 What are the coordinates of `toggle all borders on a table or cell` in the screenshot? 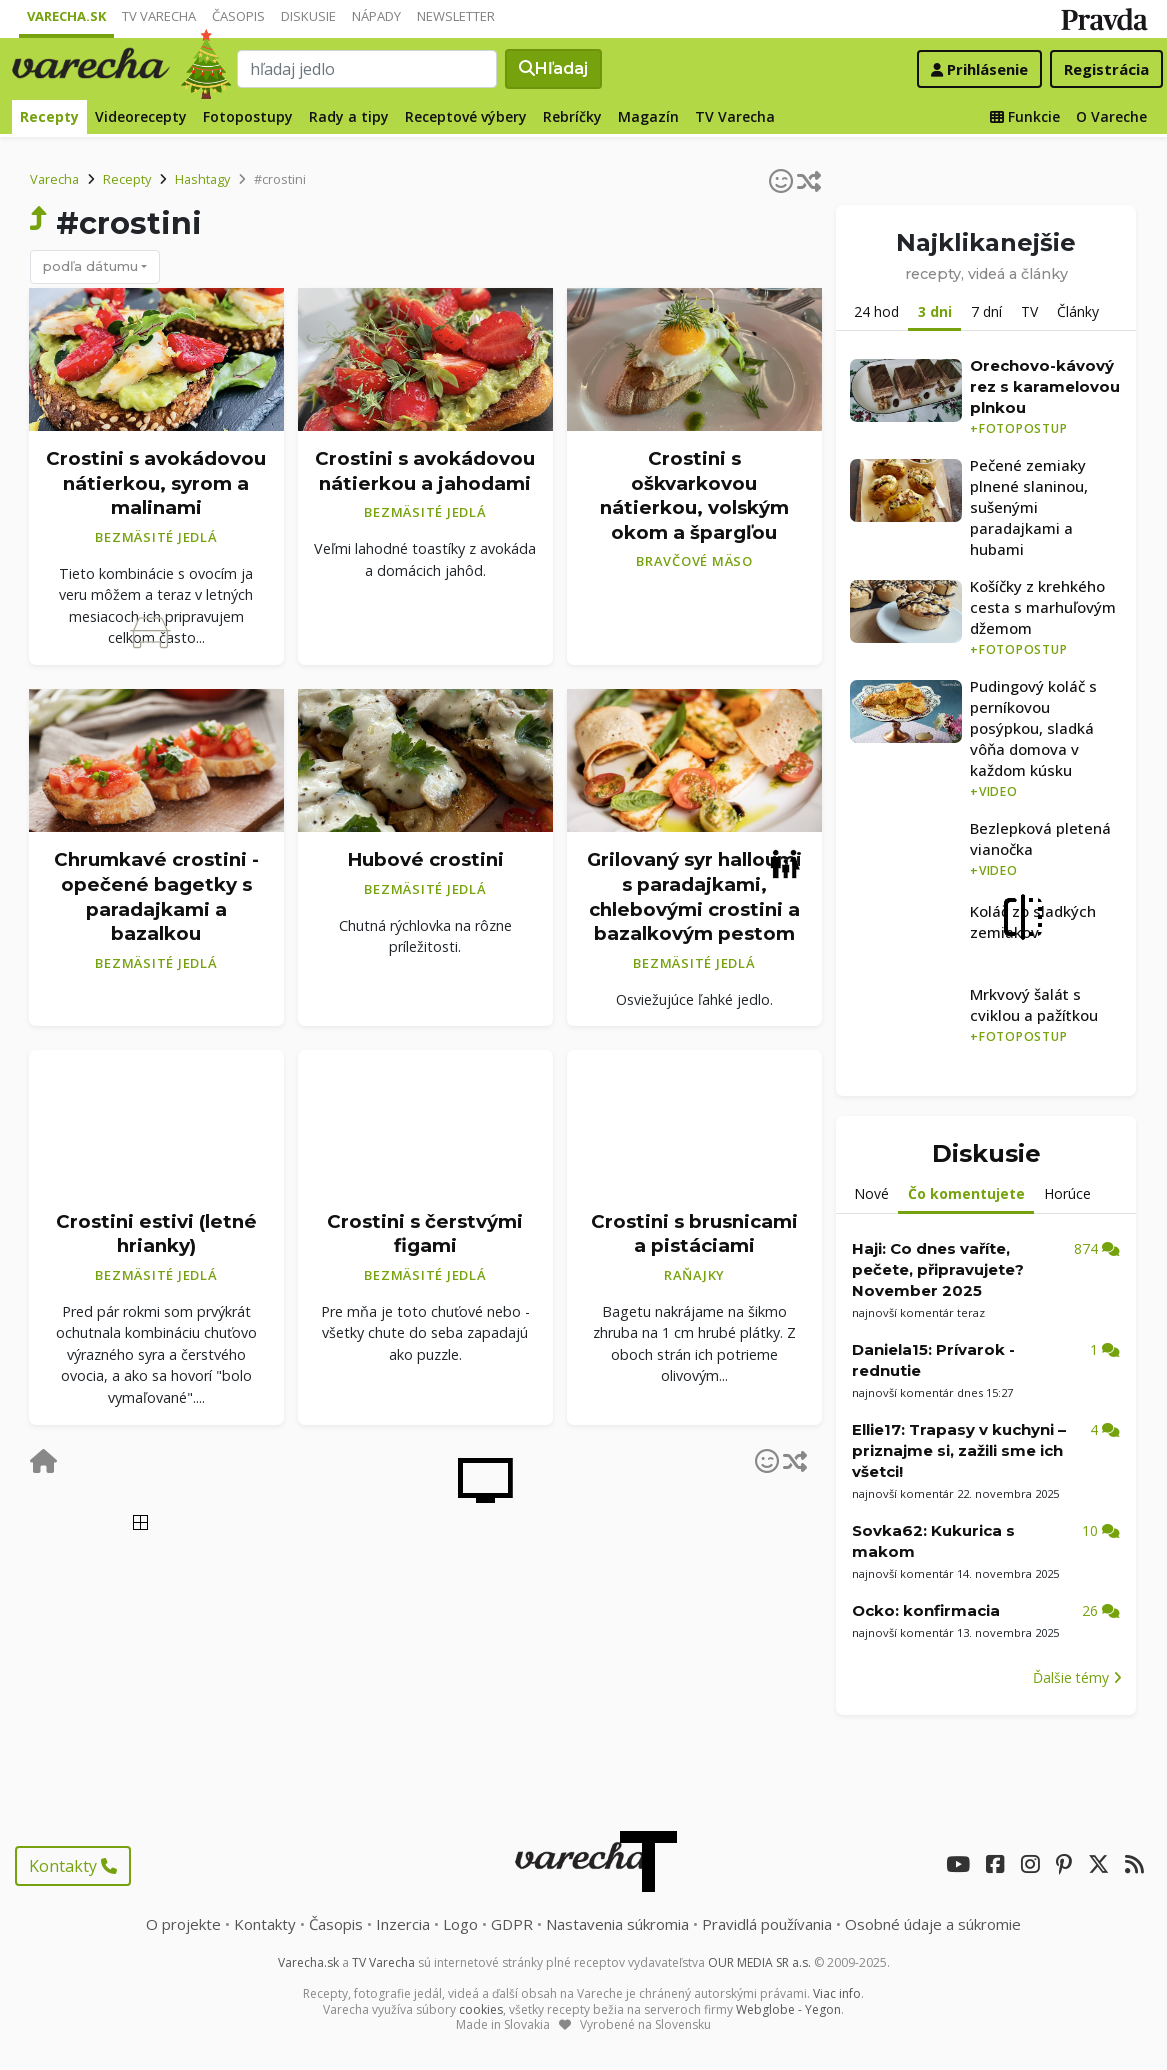 It's located at (140, 1522).